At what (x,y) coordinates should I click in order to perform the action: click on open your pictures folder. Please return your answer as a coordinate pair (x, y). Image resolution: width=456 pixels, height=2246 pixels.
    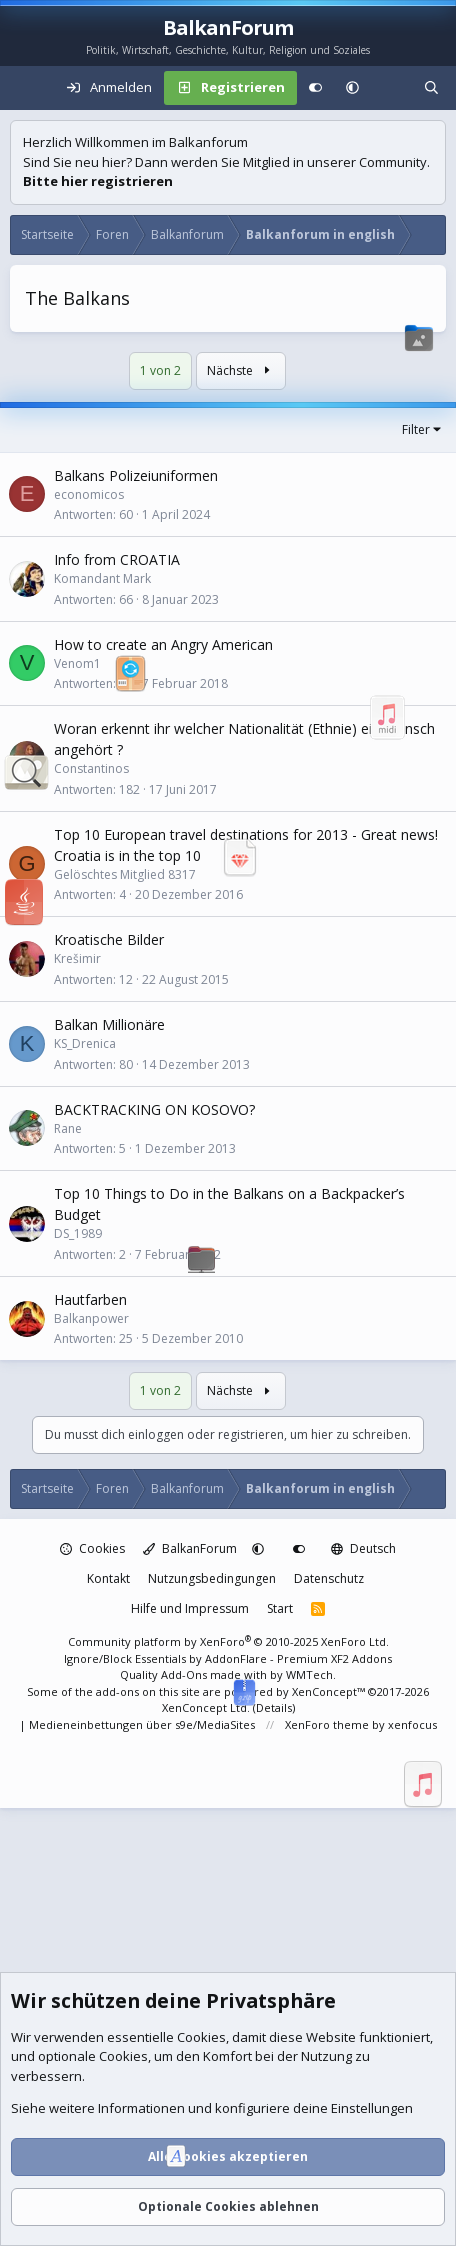
    Looking at the image, I should click on (419, 338).